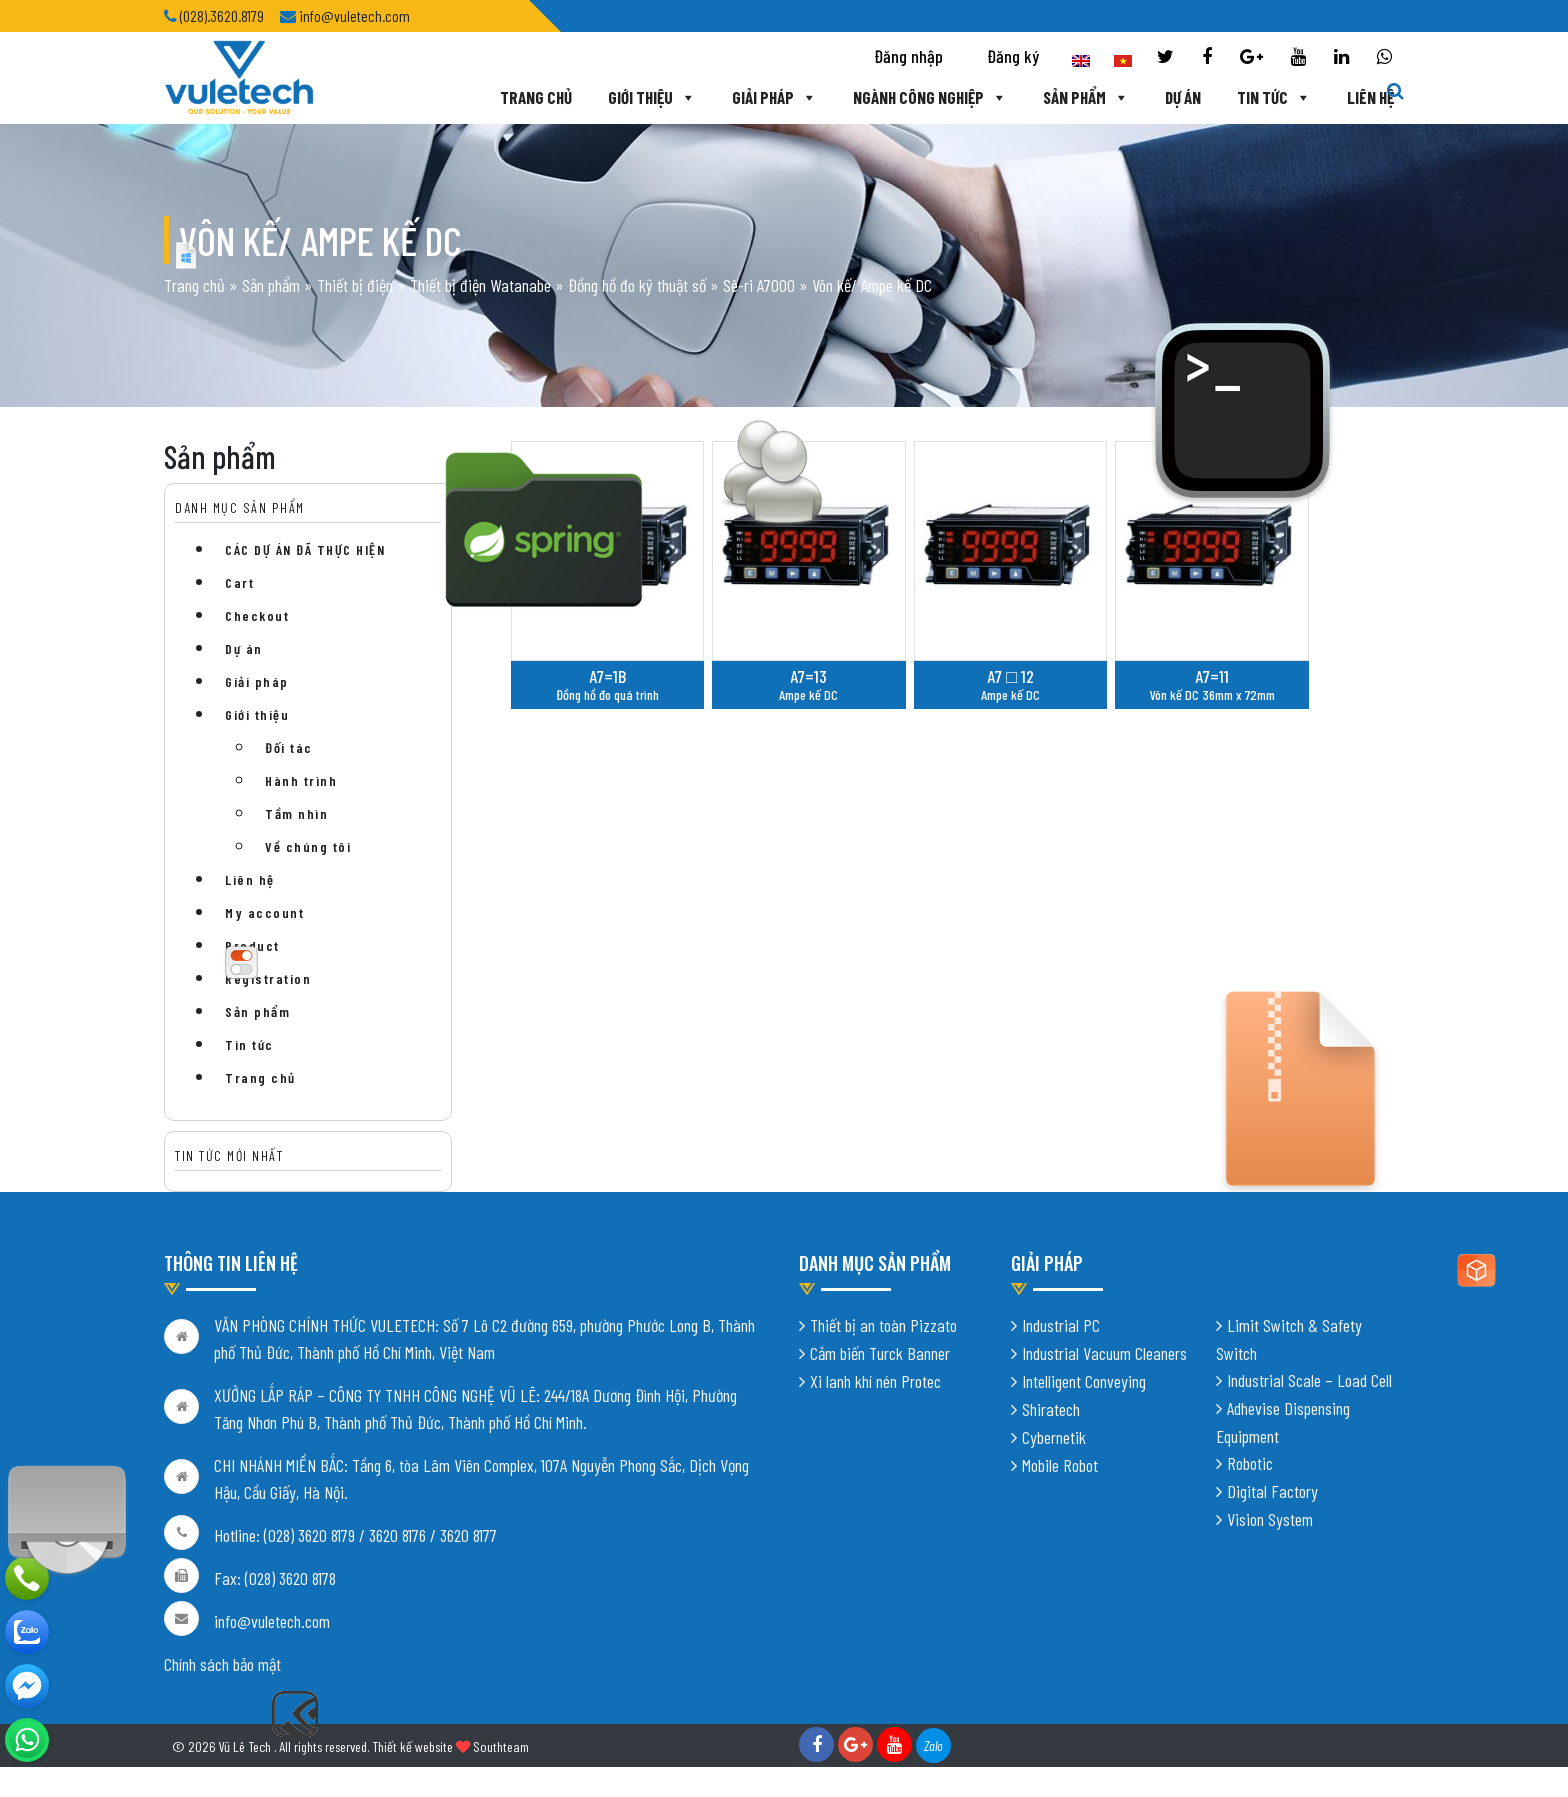  What do you see at coordinates (67, 1512) in the screenshot?
I see `access optical drive or CD/DVD reader` at bounding box center [67, 1512].